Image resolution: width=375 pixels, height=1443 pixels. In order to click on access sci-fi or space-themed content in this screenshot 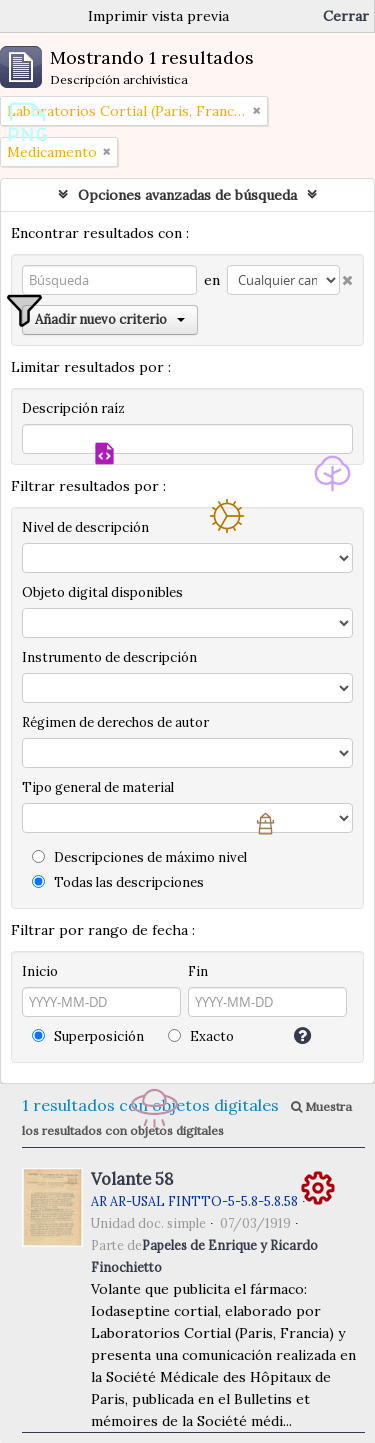, I will do `click(154, 1107)`.